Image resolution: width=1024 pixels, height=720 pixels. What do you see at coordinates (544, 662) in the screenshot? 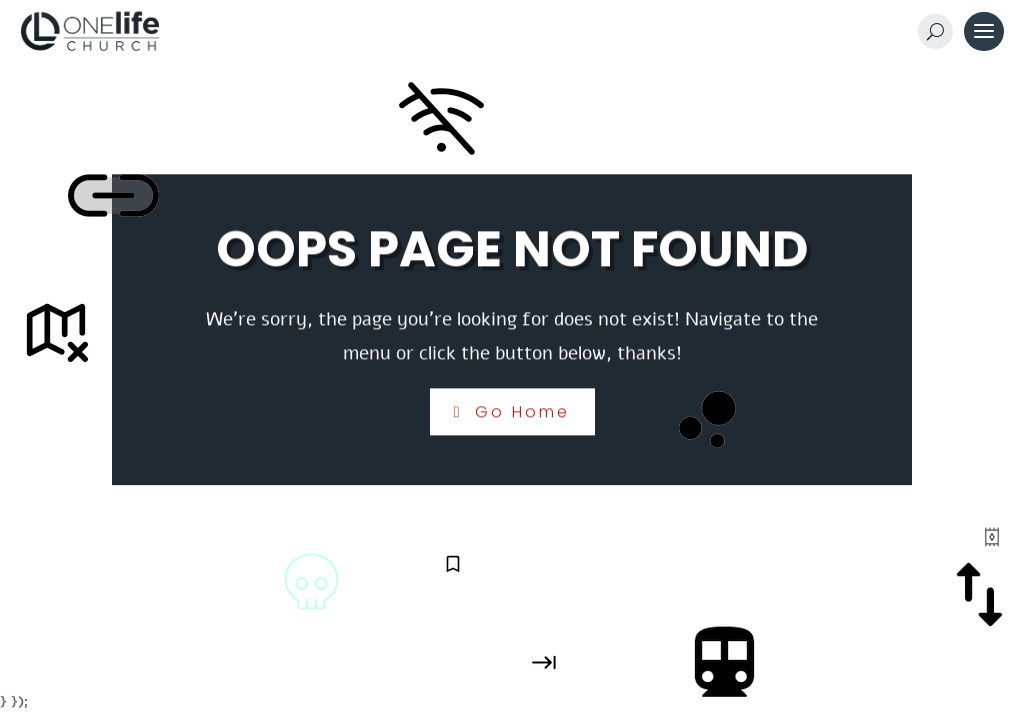
I see `move cursor to end of line` at bounding box center [544, 662].